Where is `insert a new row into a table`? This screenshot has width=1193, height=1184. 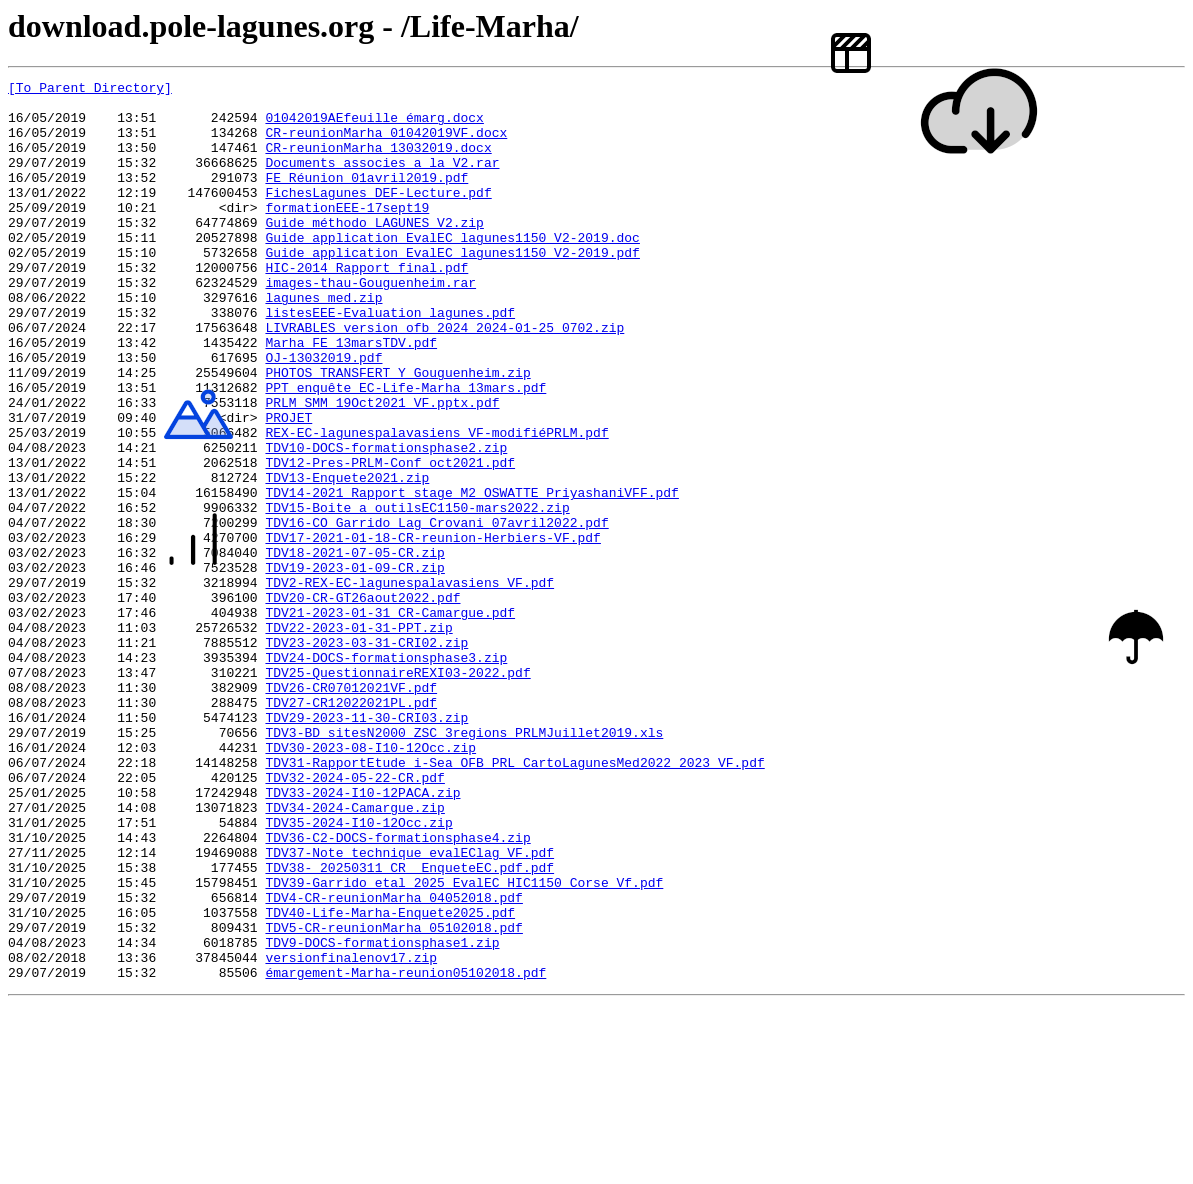 insert a new row into a table is located at coordinates (851, 53).